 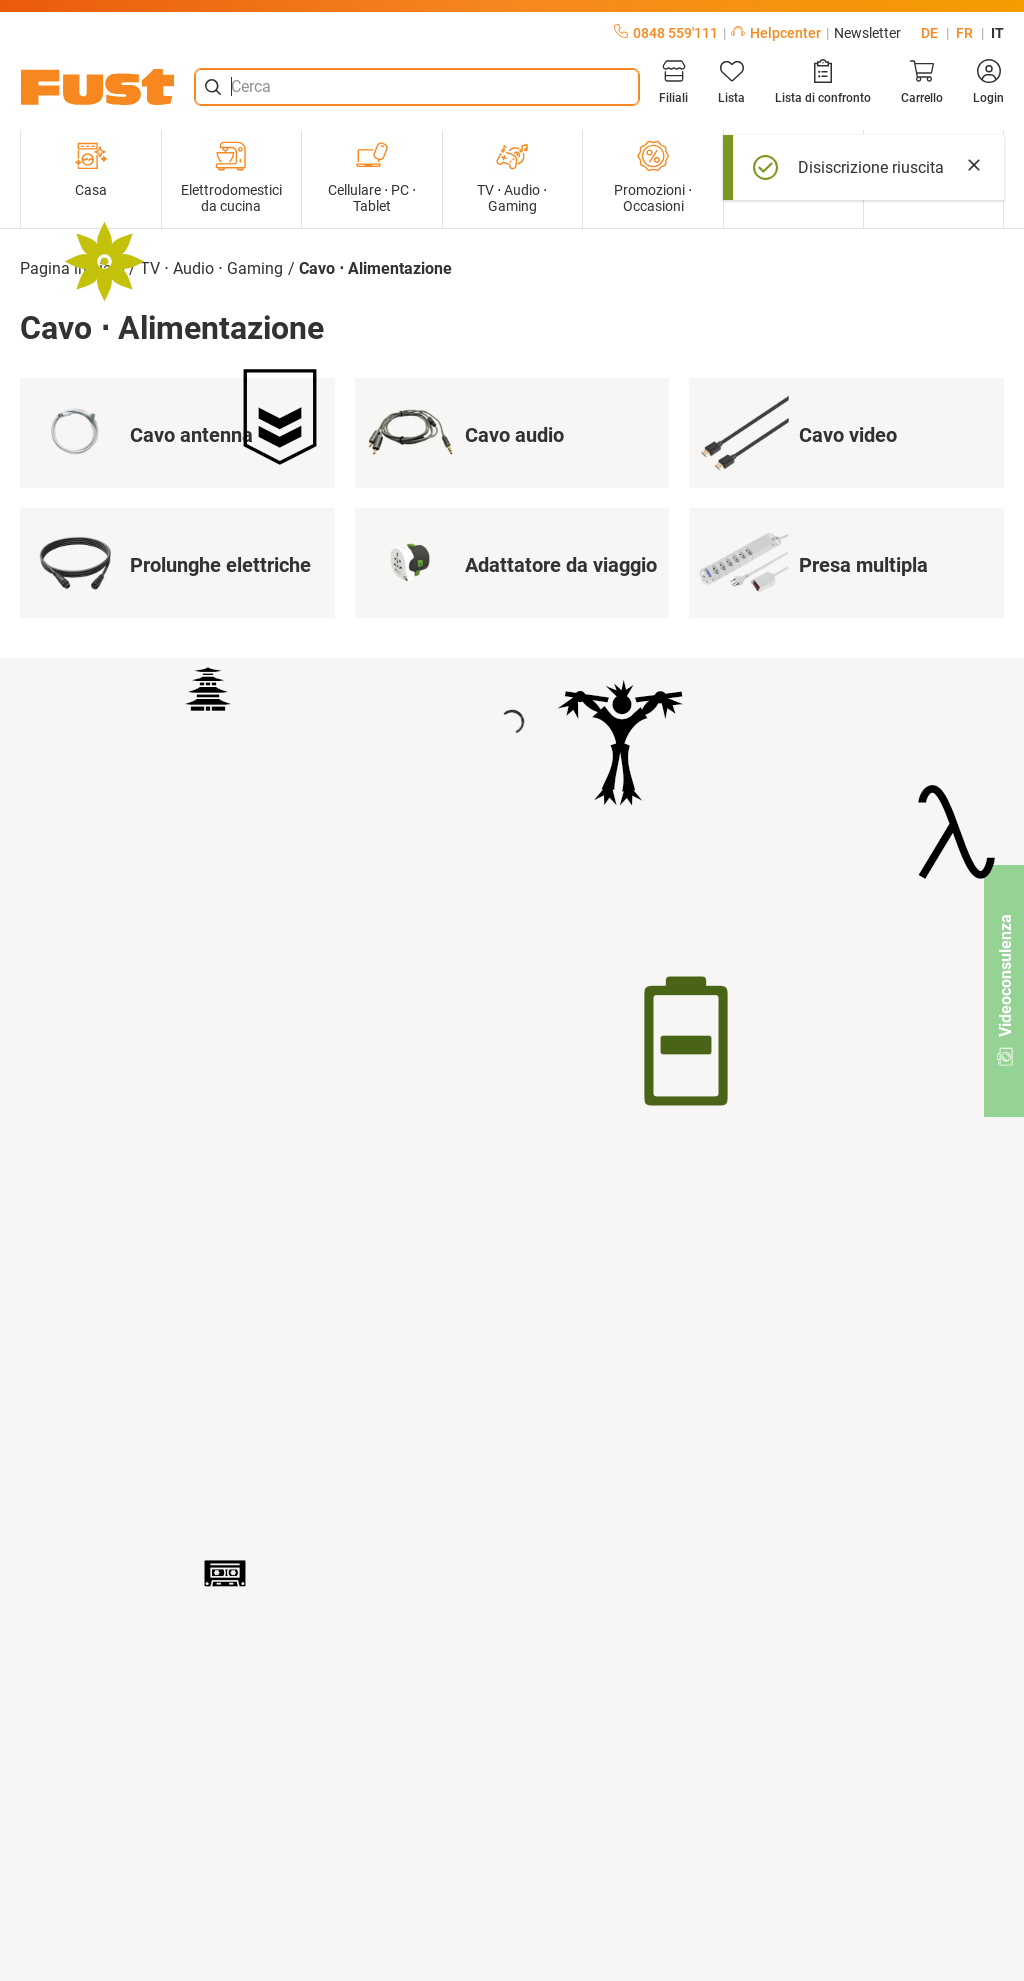 What do you see at coordinates (225, 1574) in the screenshot?
I see `access retro or vintage audio content` at bounding box center [225, 1574].